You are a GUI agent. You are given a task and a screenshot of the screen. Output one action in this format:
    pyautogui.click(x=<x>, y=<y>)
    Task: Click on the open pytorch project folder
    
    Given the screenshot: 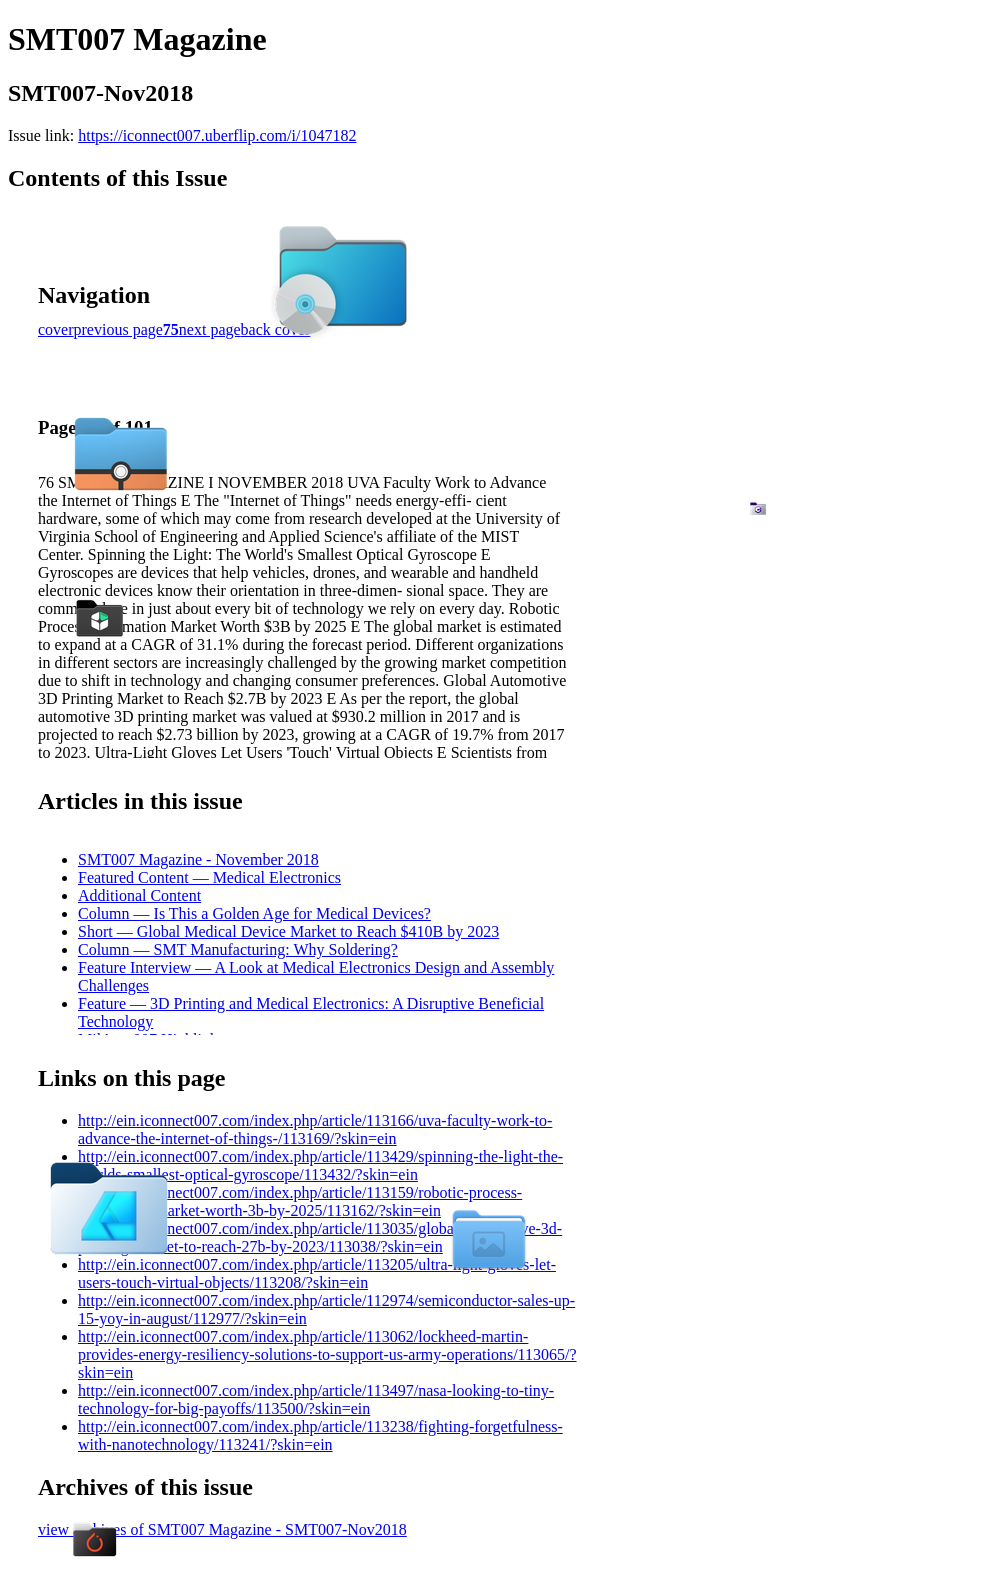 What is the action you would take?
    pyautogui.click(x=94, y=1540)
    